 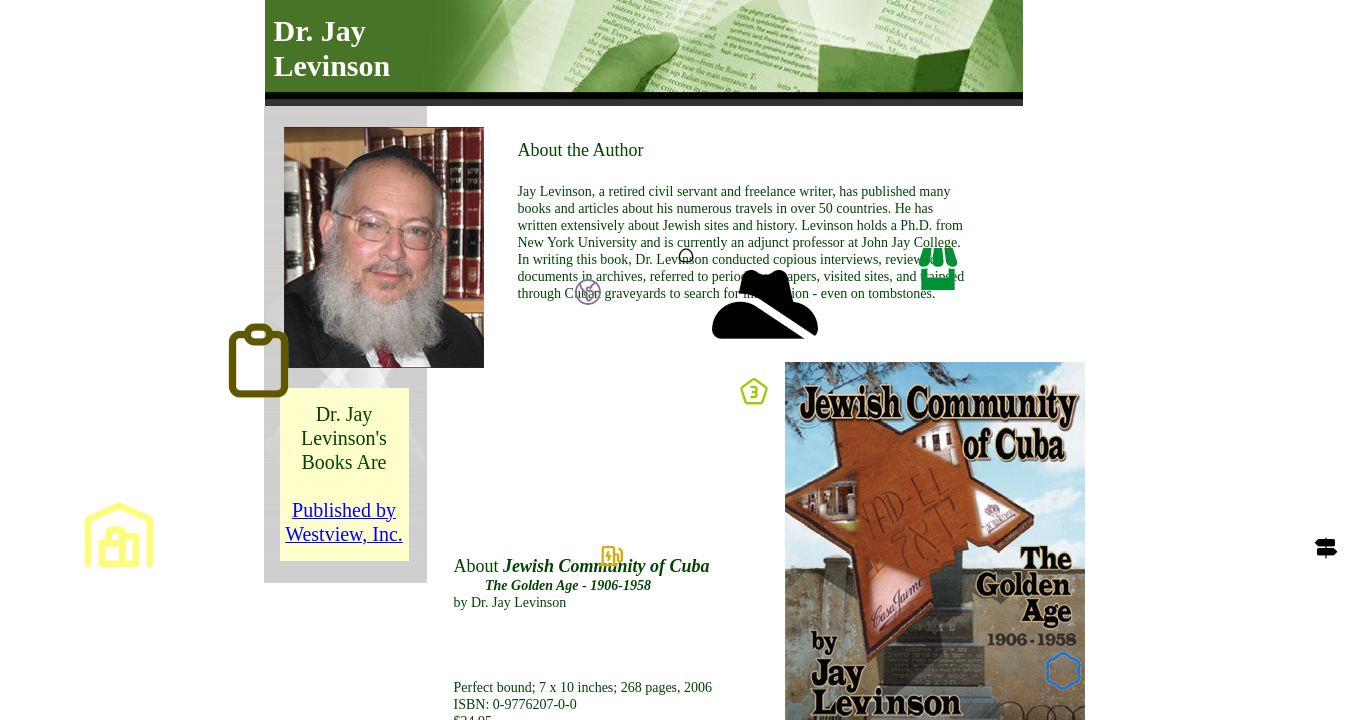 What do you see at coordinates (938, 269) in the screenshot?
I see `open the store or shop` at bounding box center [938, 269].